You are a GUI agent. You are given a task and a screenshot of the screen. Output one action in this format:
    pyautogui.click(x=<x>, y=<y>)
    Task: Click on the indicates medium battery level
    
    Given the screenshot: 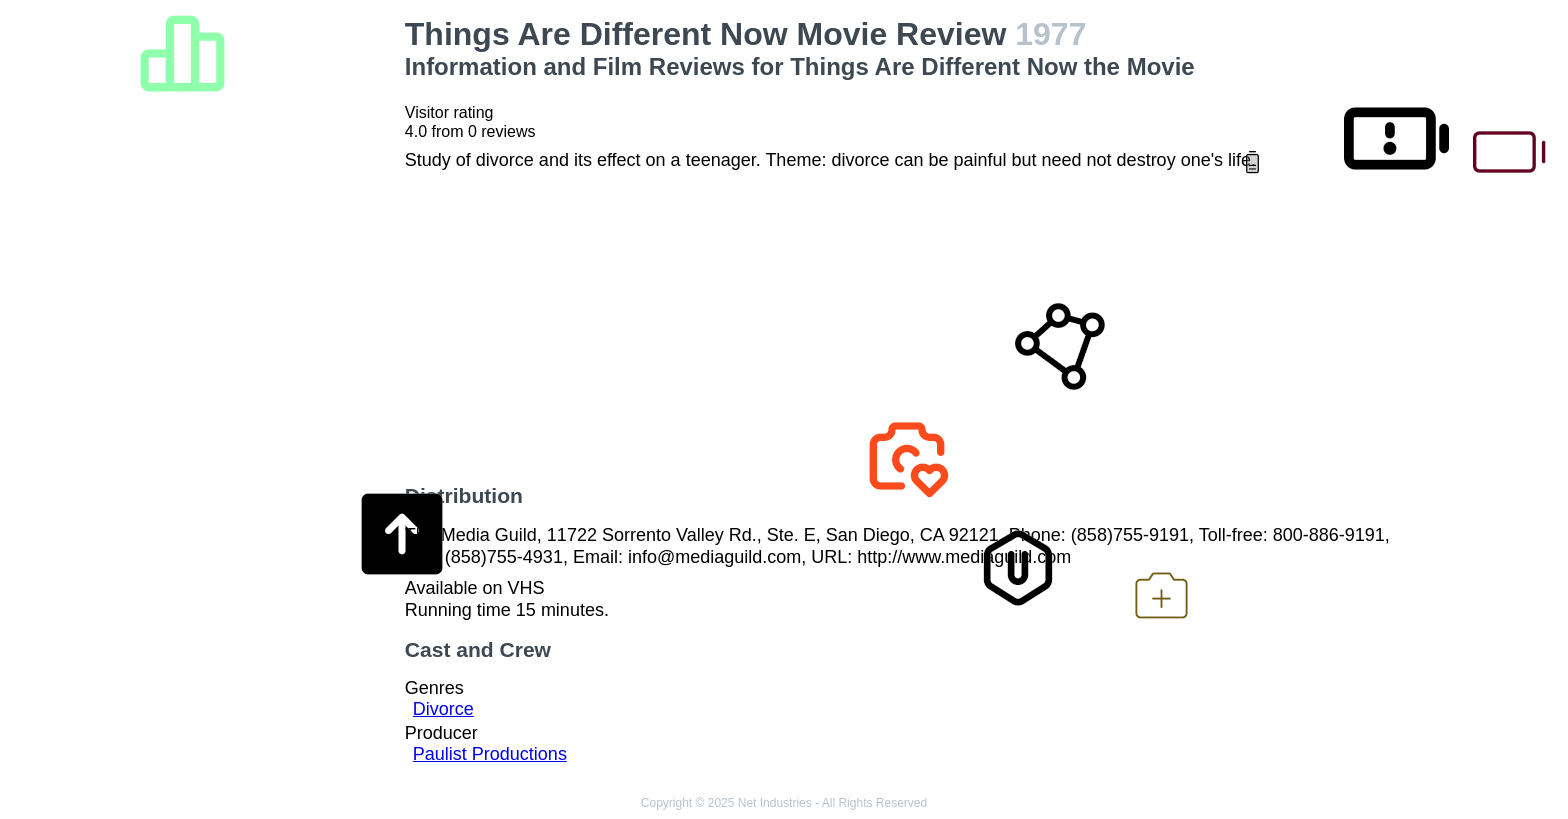 What is the action you would take?
    pyautogui.click(x=1252, y=162)
    